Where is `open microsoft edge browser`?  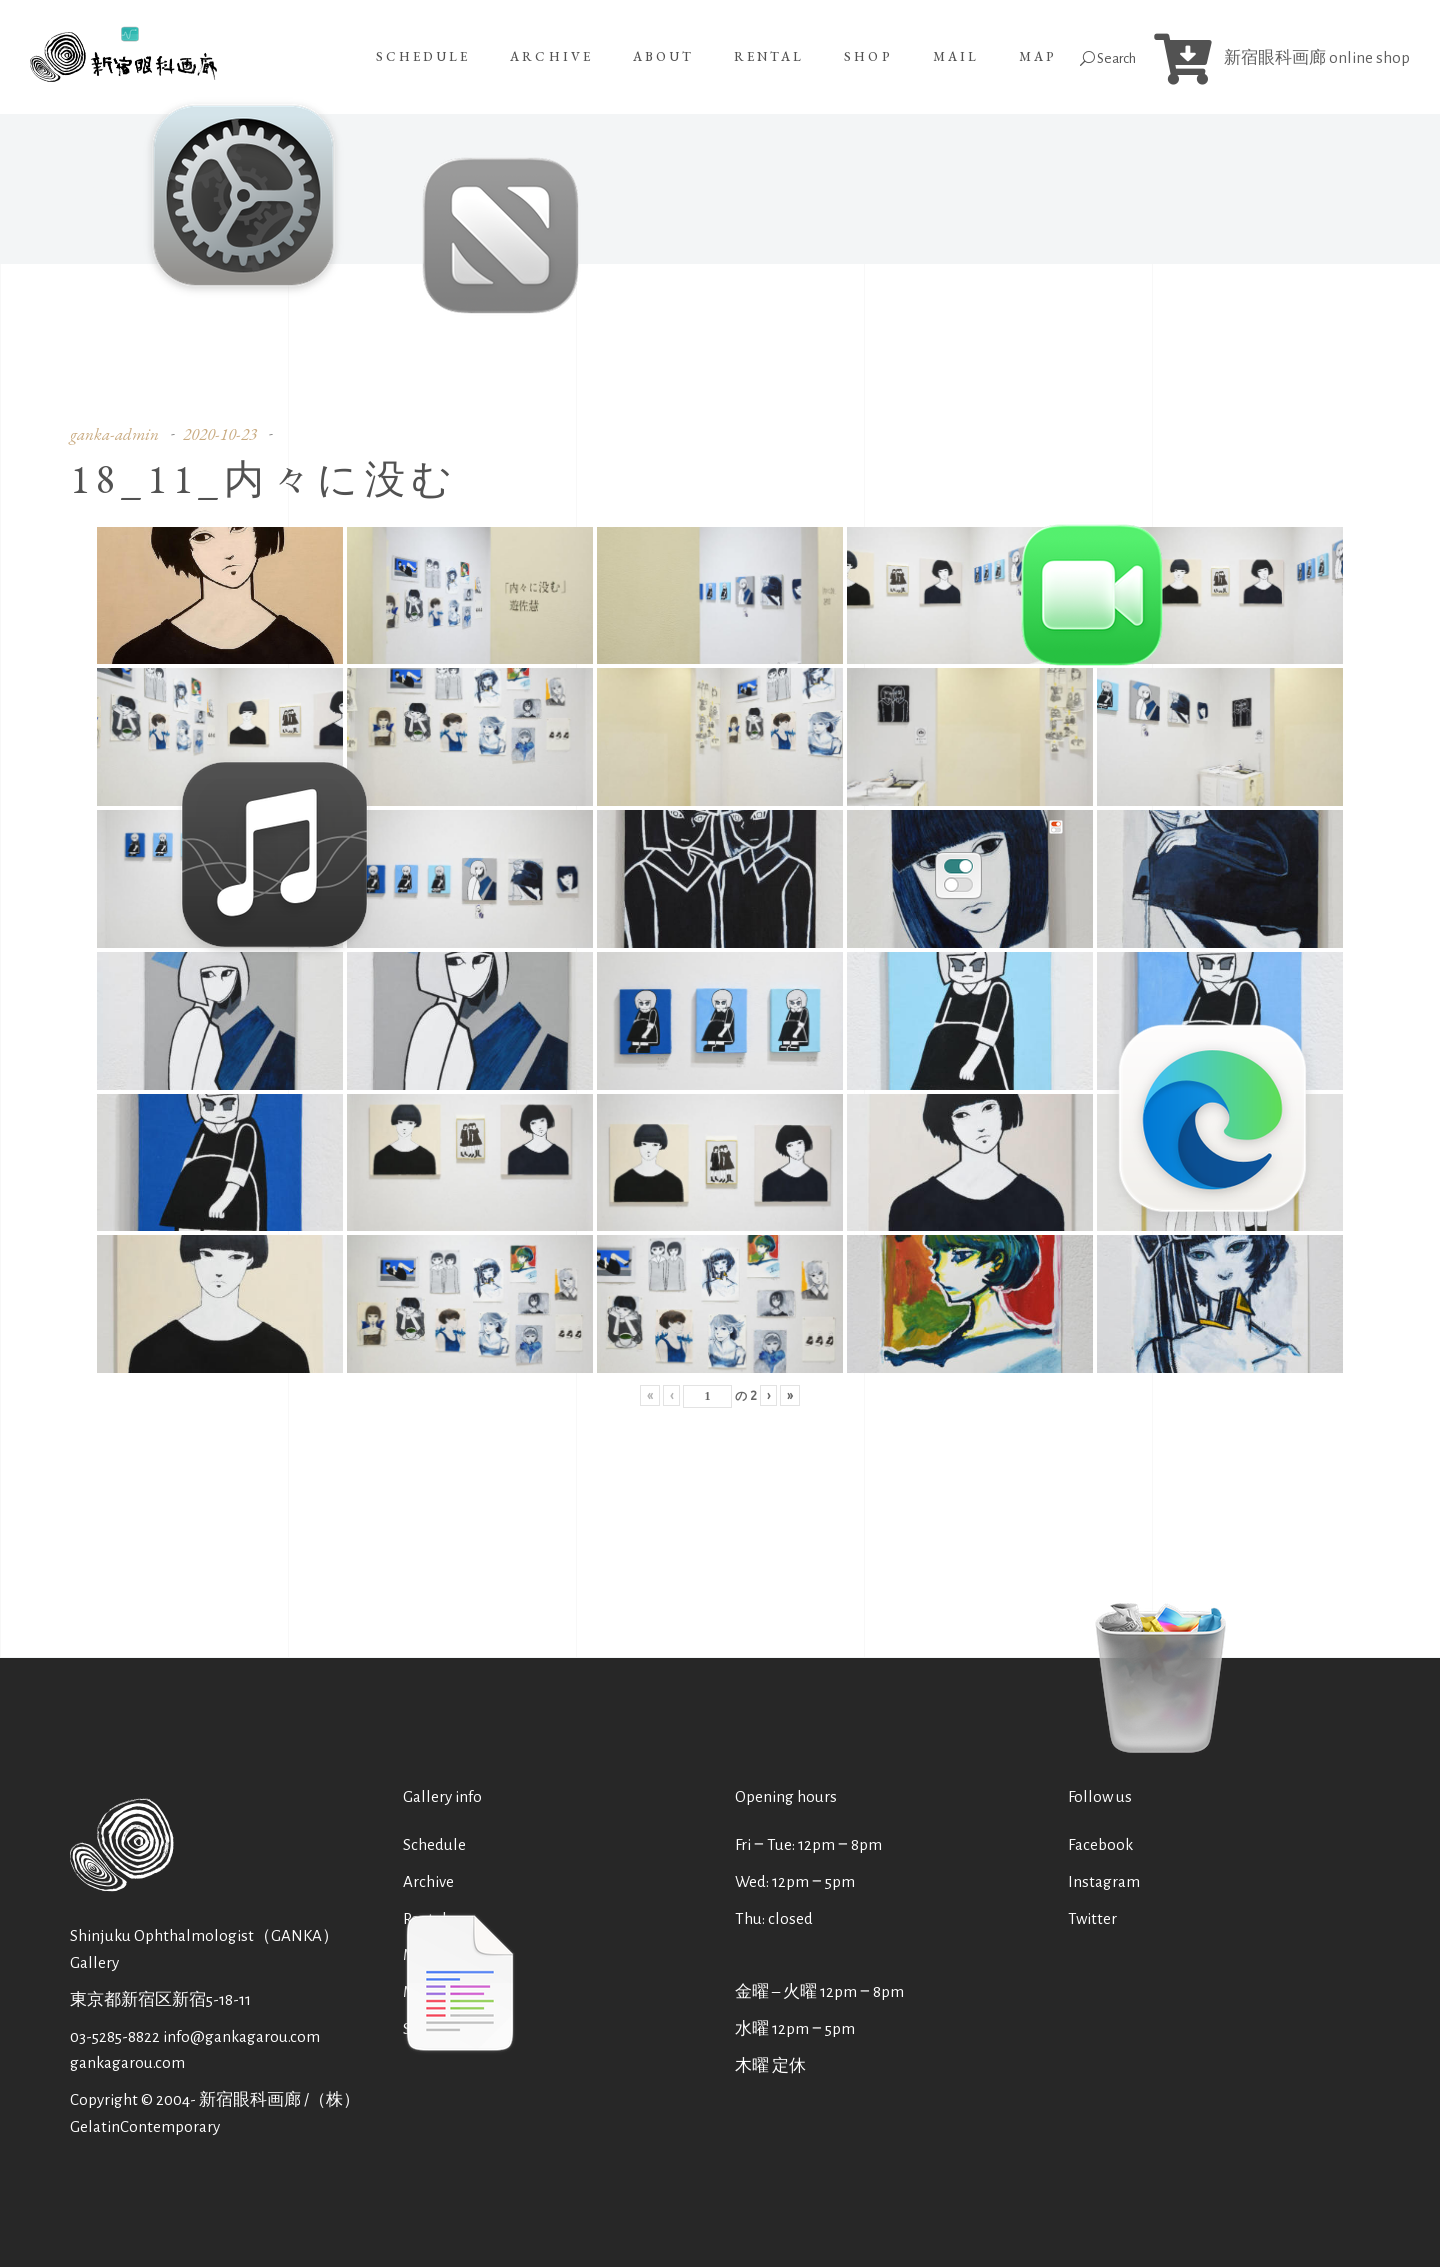 open microsoft edge browser is located at coordinates (1212, 1118).